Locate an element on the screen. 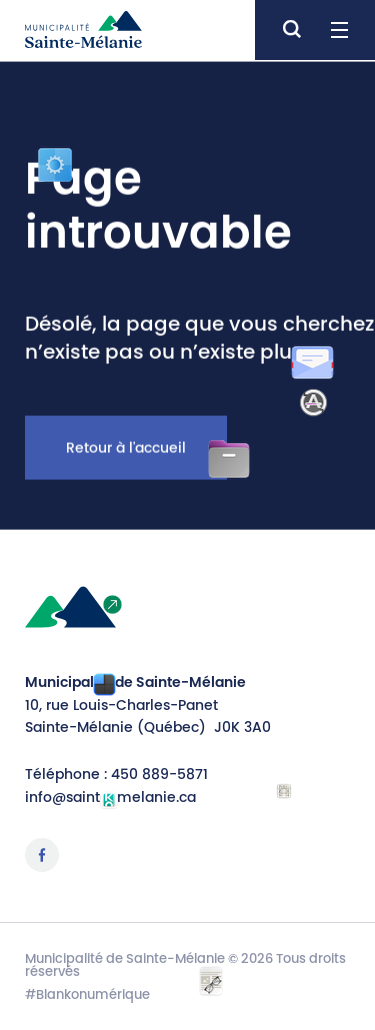  open the mail app is located at coordinates (312, 362).